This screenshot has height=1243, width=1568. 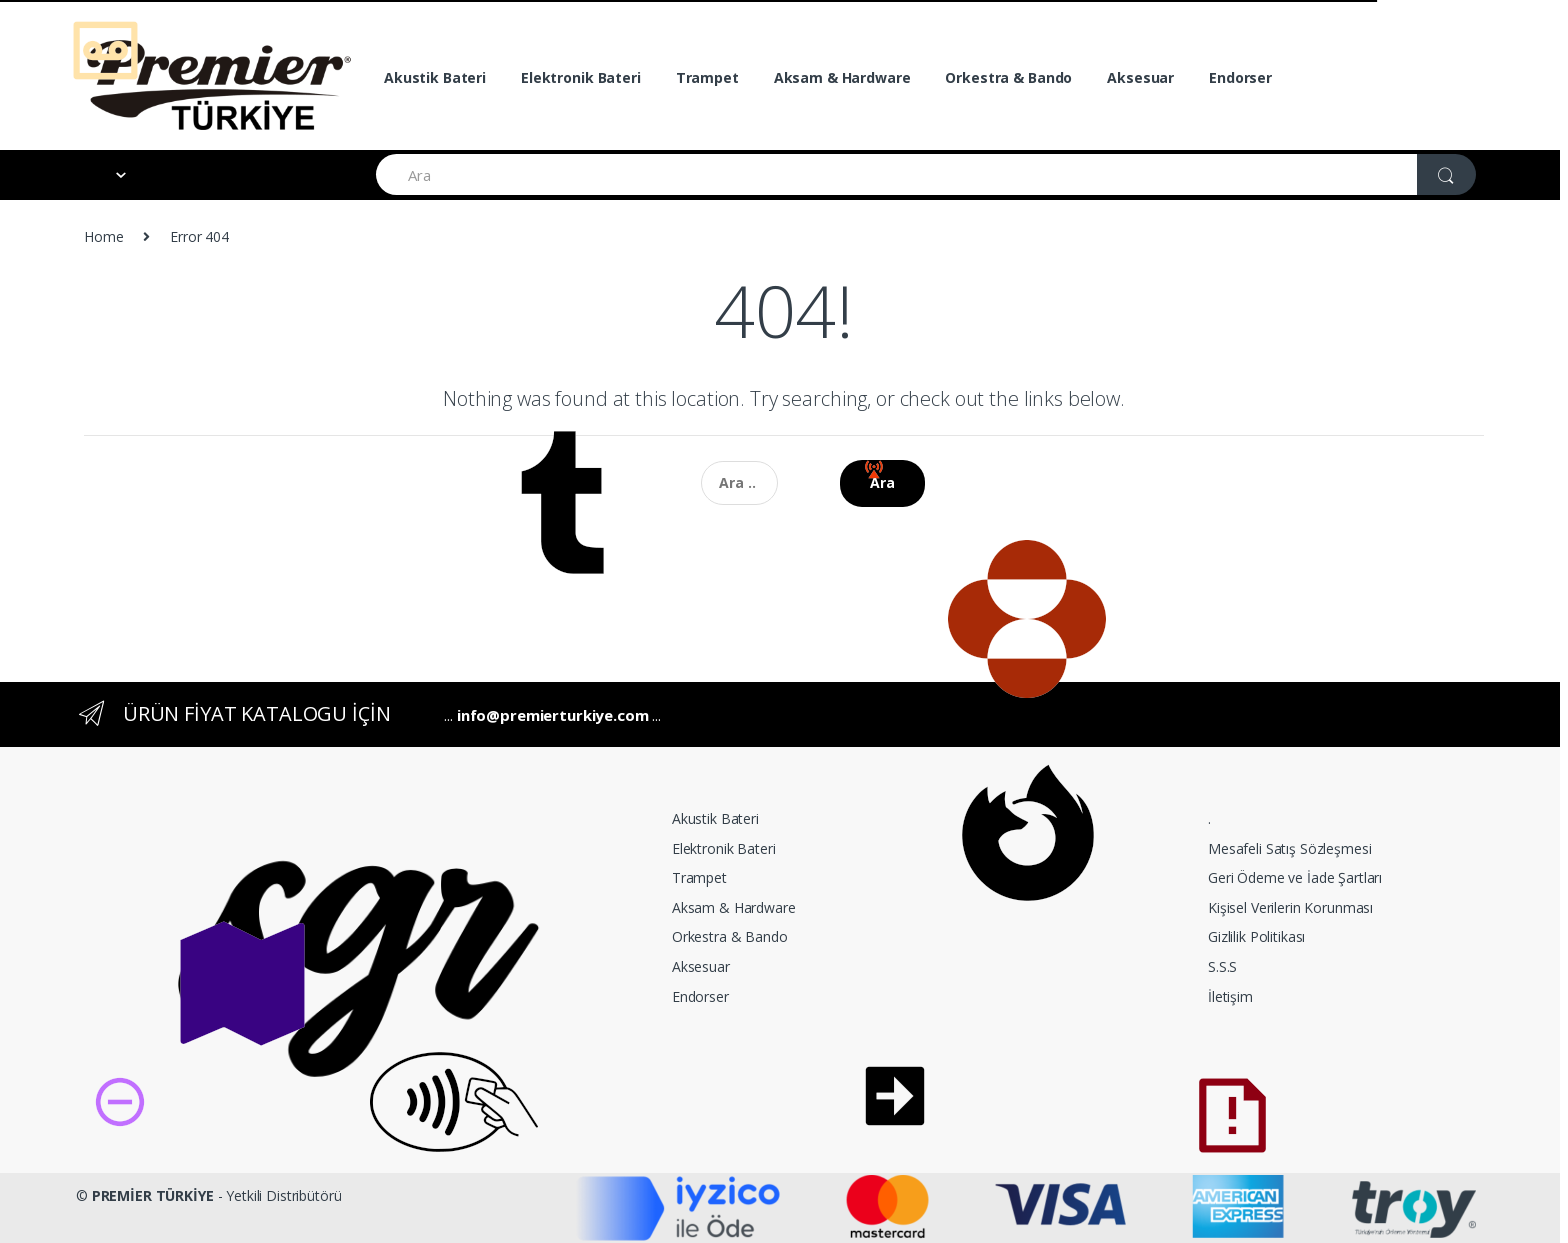 I want to click on play or access cassette tape audio, so click(x=105, y=50).